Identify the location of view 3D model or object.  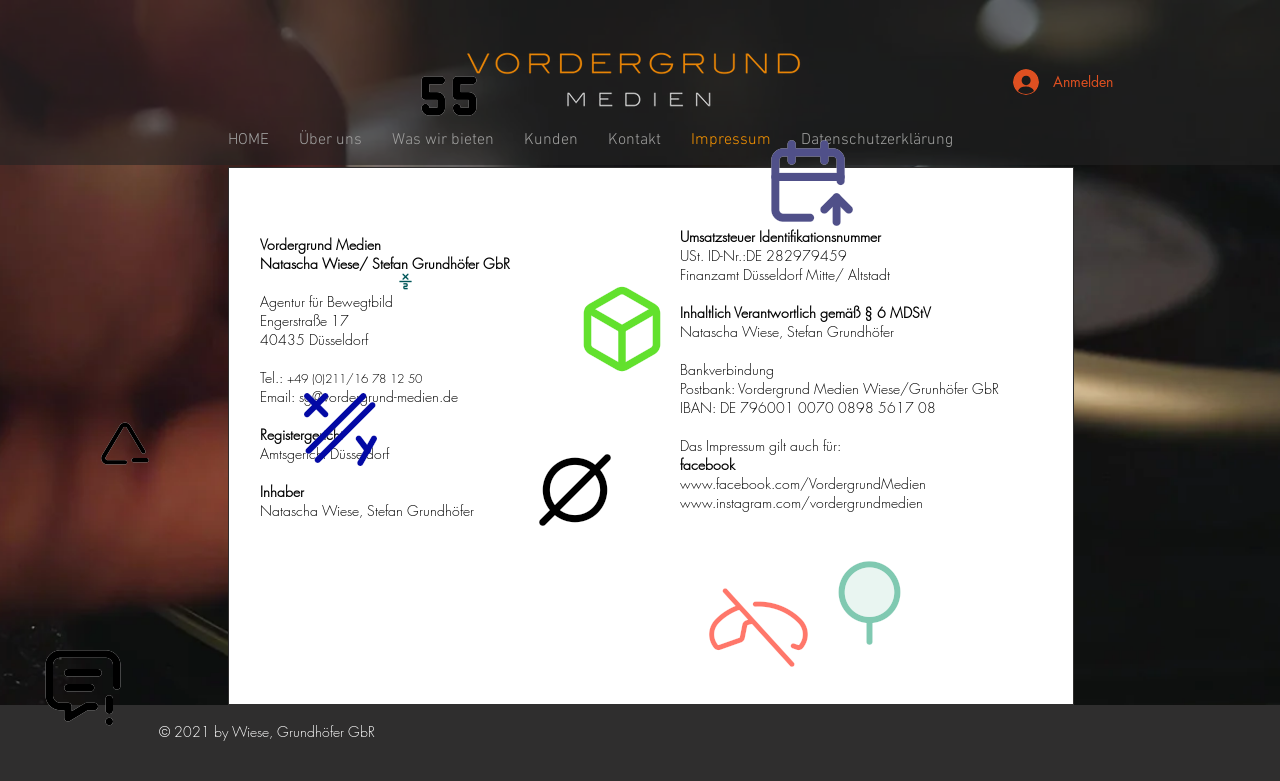
(622, 329).